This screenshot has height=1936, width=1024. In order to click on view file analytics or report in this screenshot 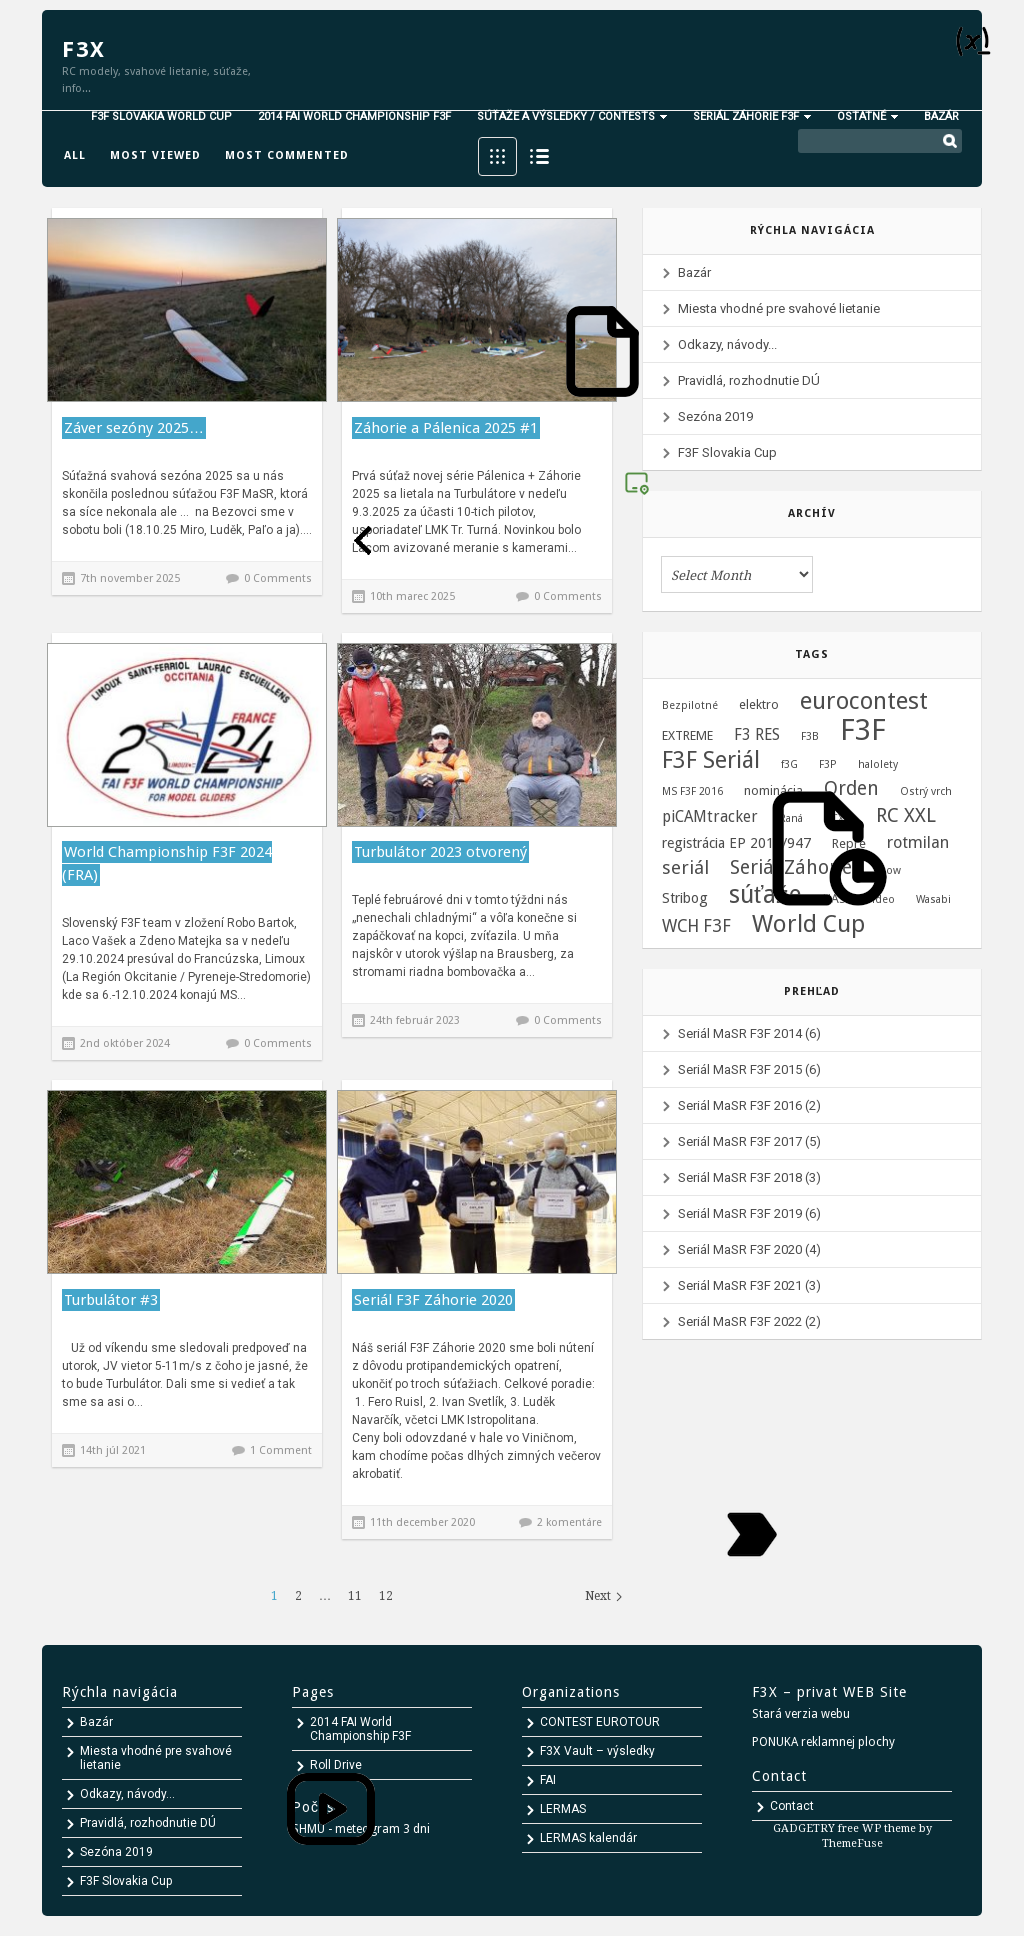, I will do `click(829, 848)`.